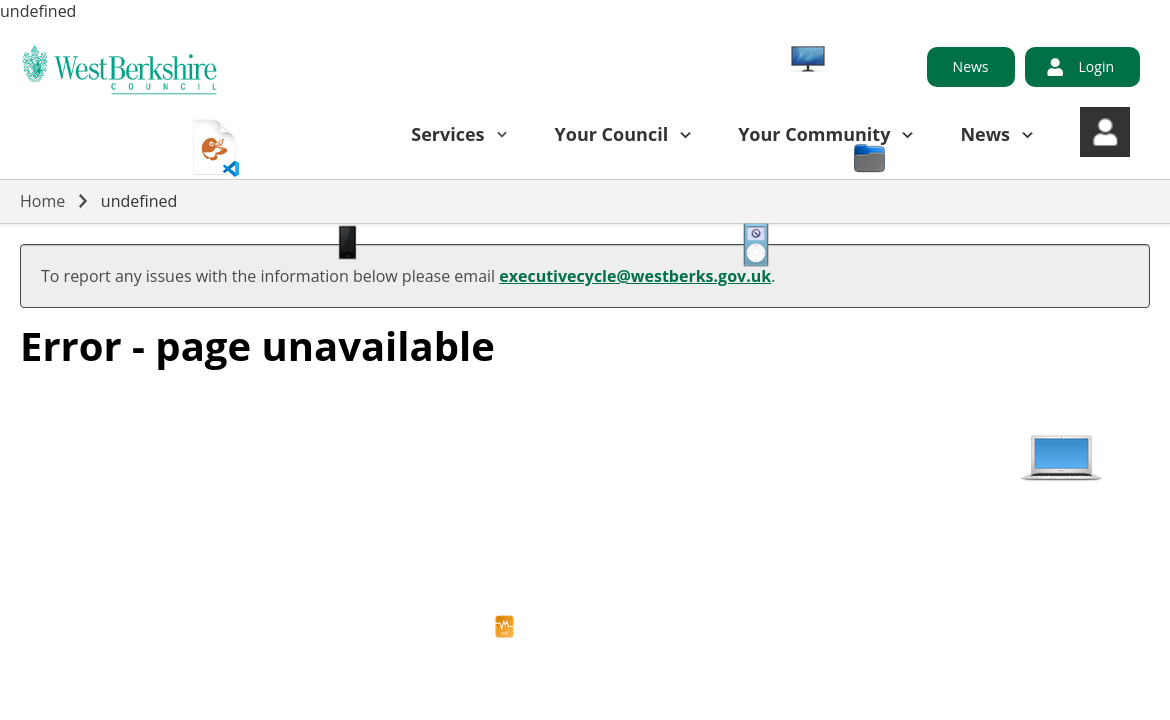 The image size is (1170, 720). I want to click on external display or monitor device, so click(808, 52).